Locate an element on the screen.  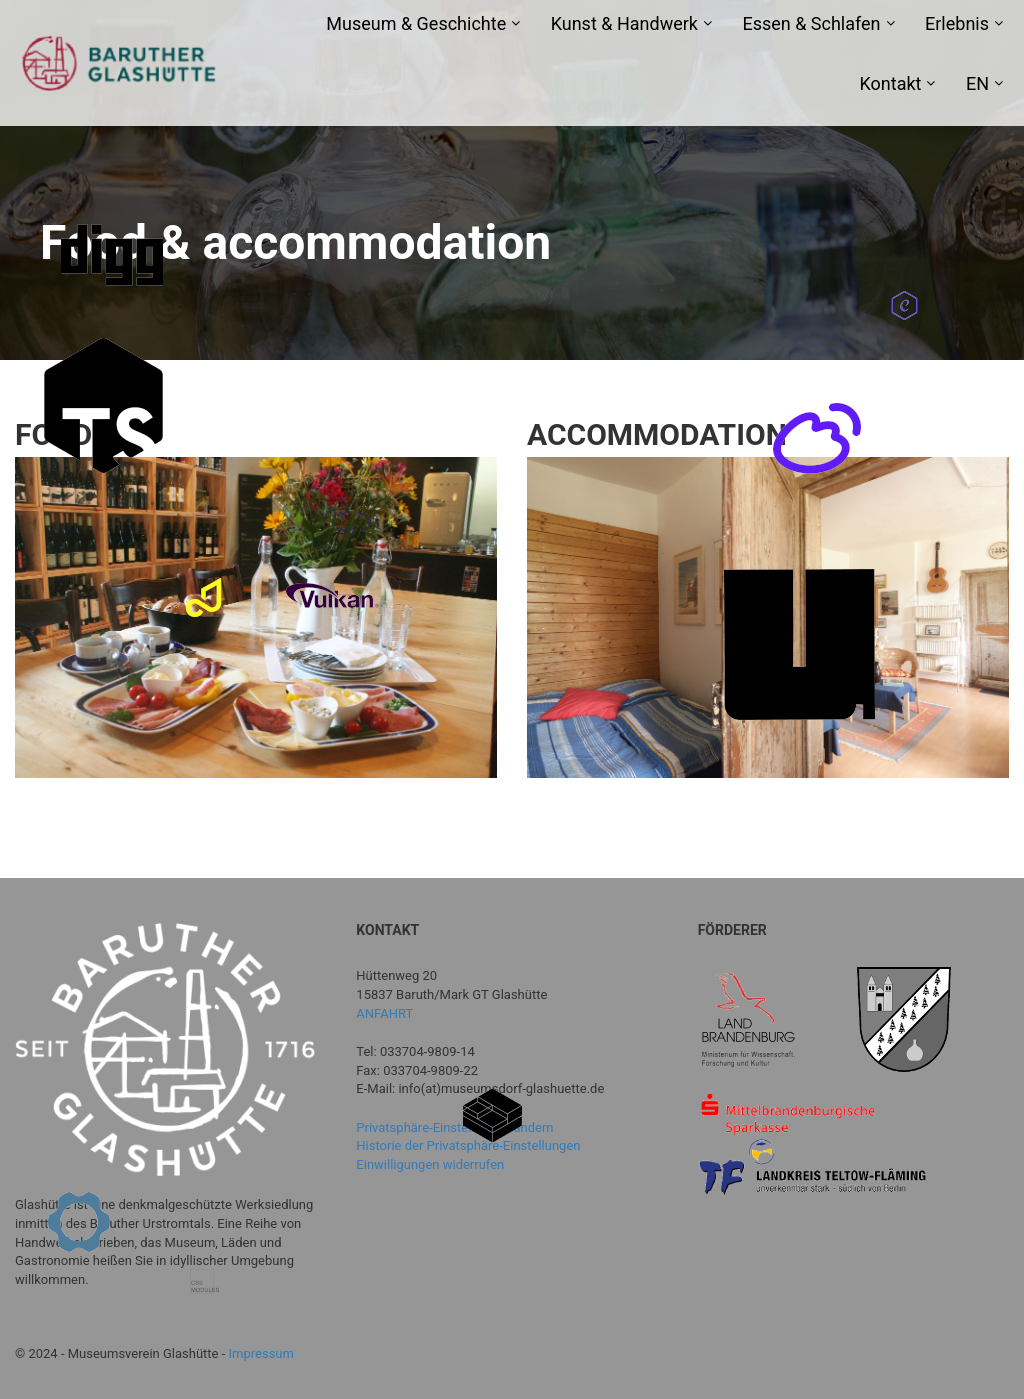
open Weibo app is located at coordinates (817, 439).